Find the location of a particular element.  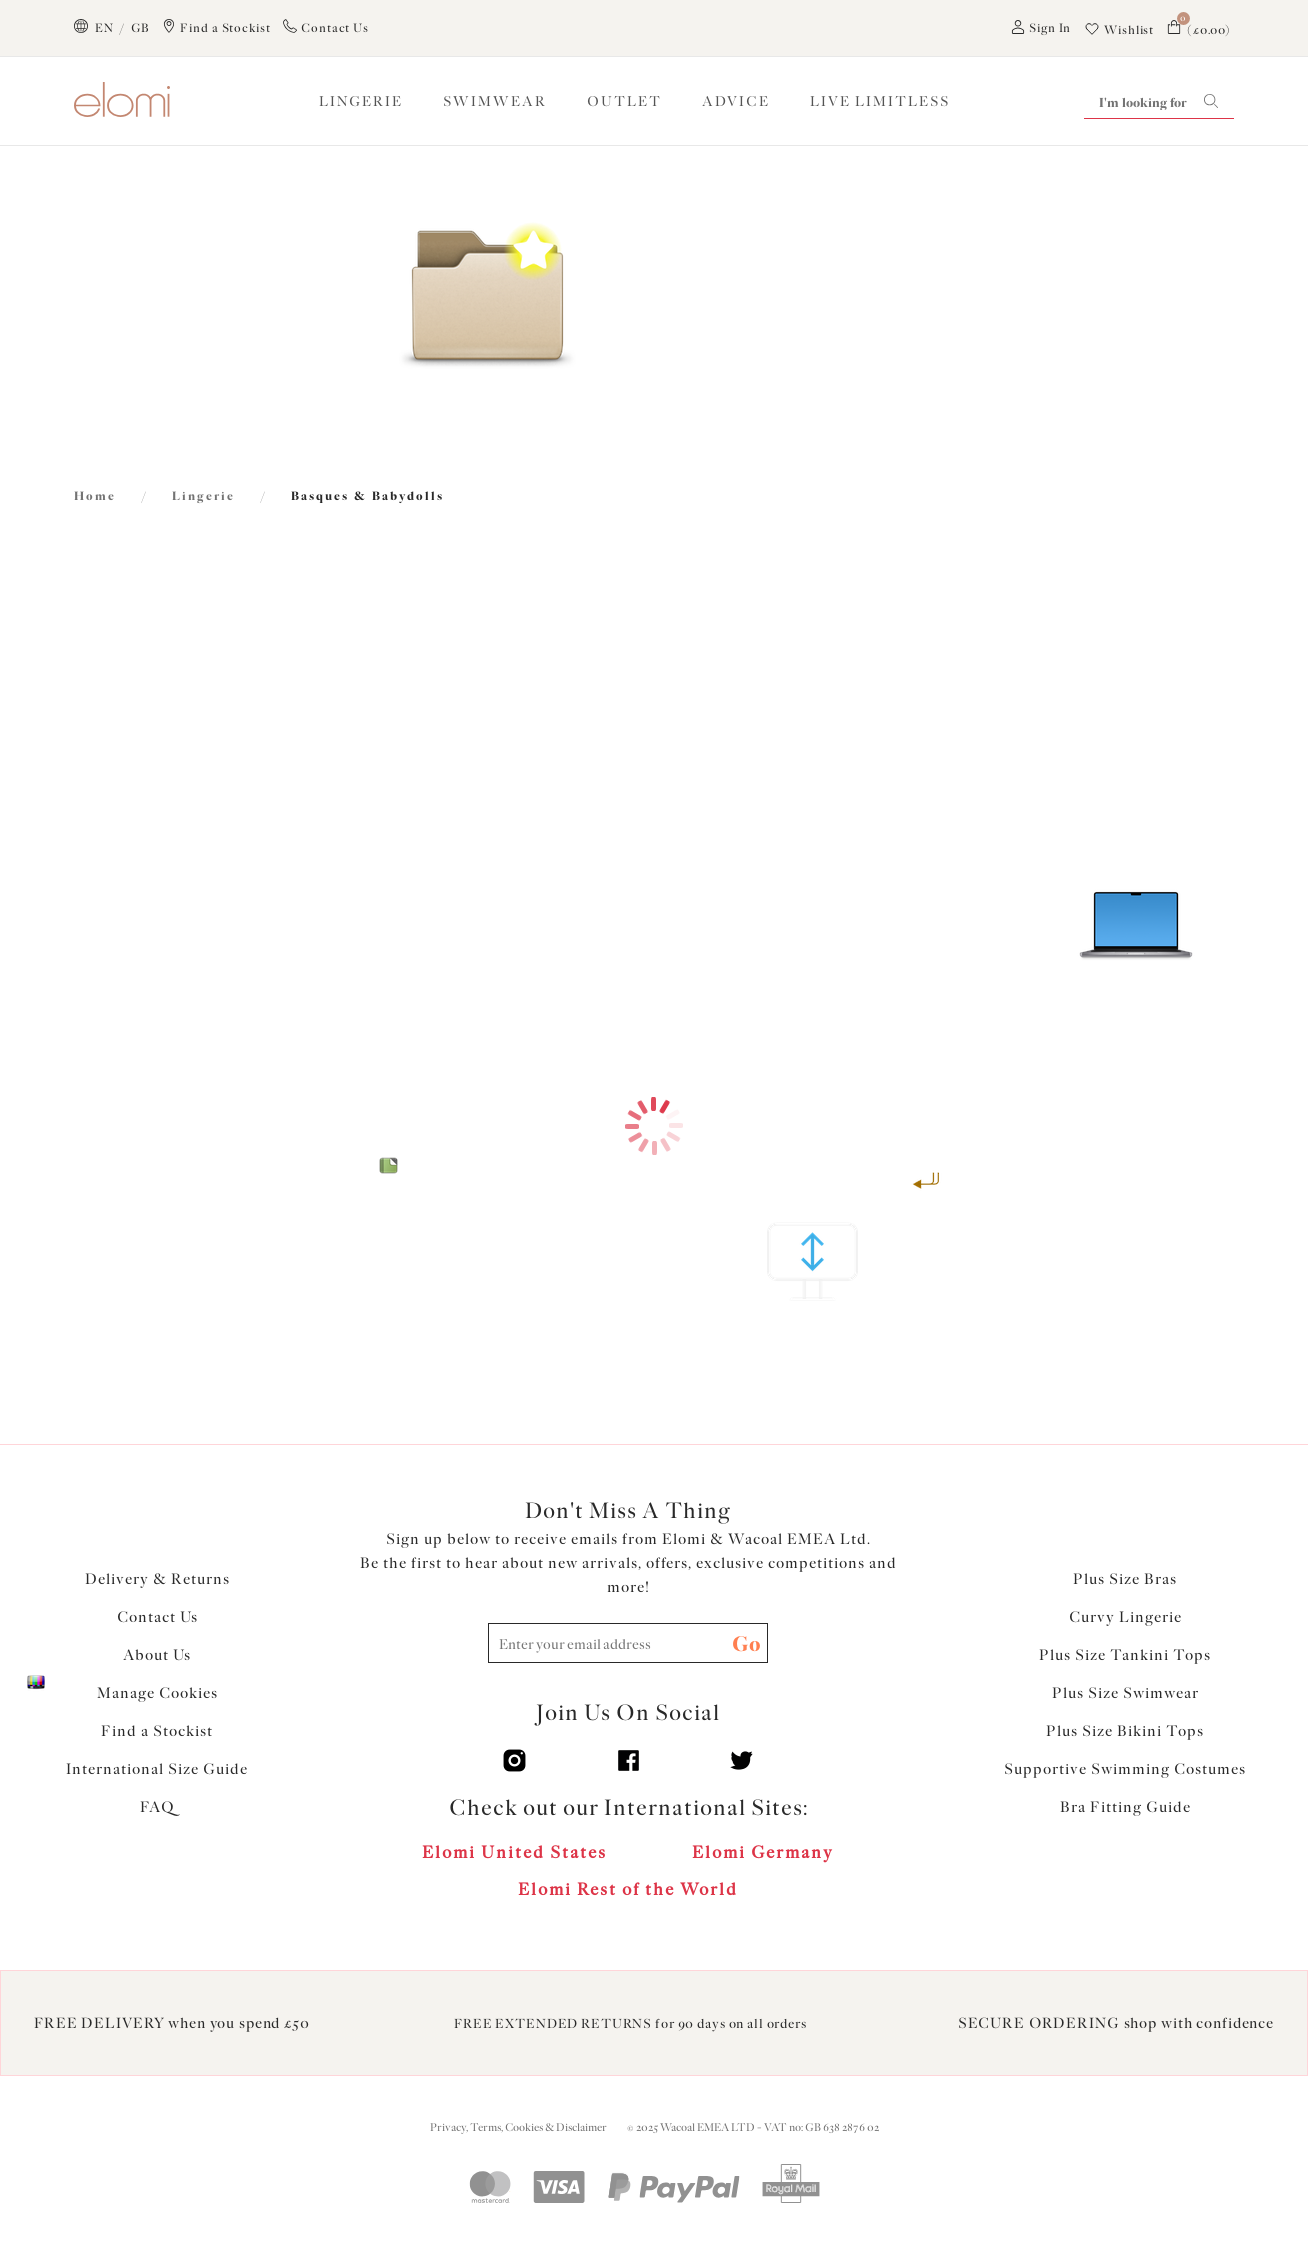

change desktop wallpaper settings is located at coordinates (388, 1165).